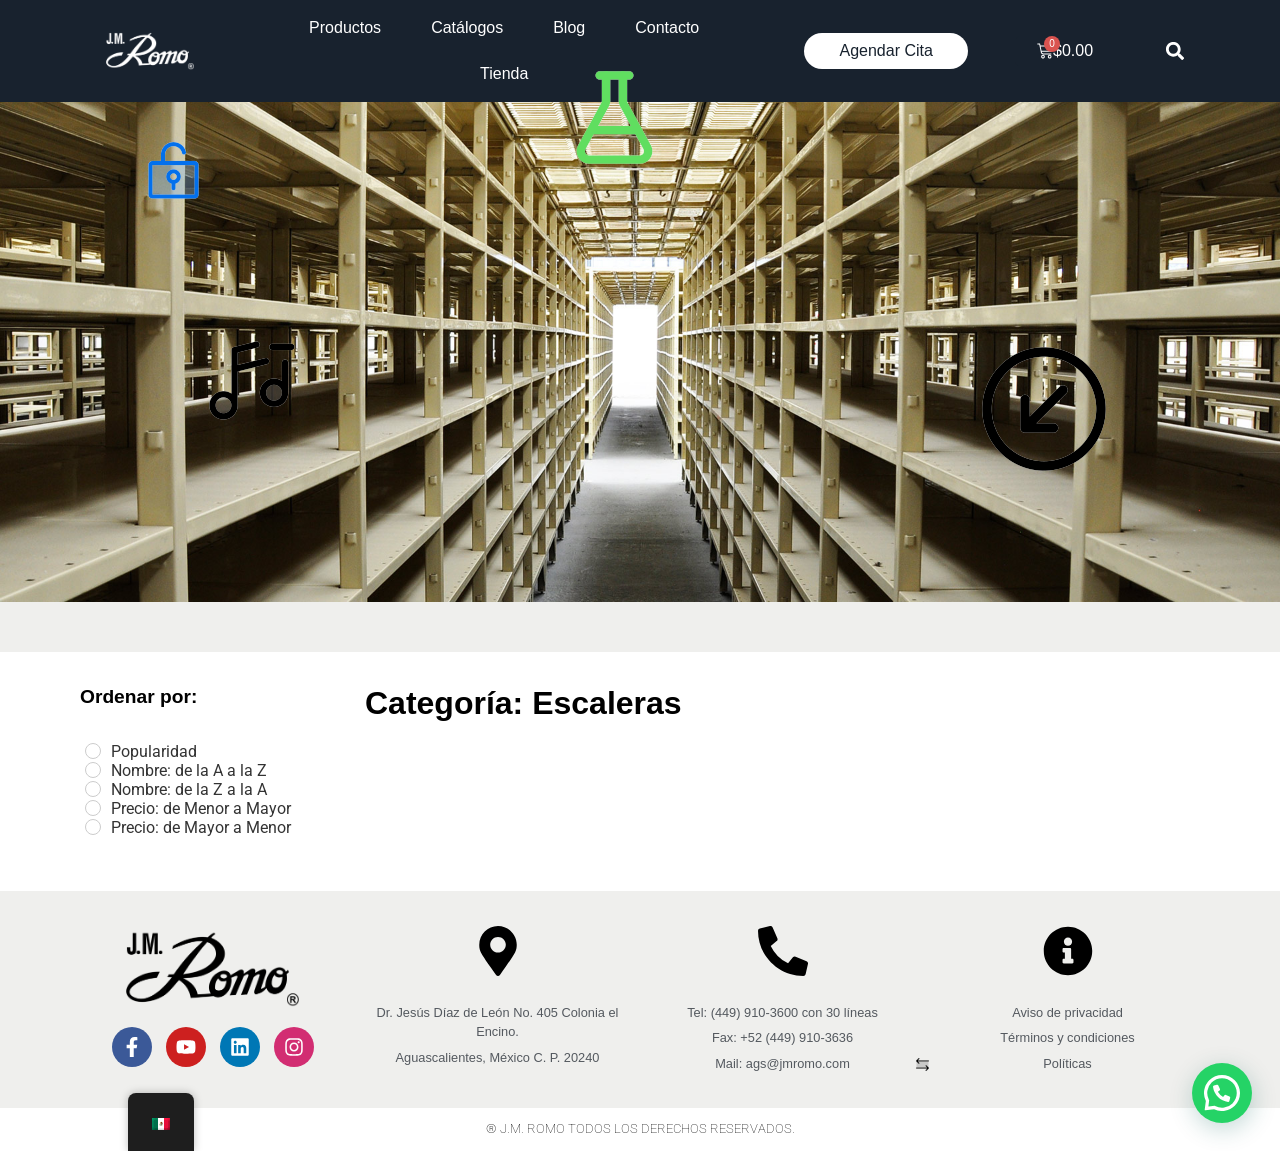  I want to click on remove a song from playlist, so click(253, 378).